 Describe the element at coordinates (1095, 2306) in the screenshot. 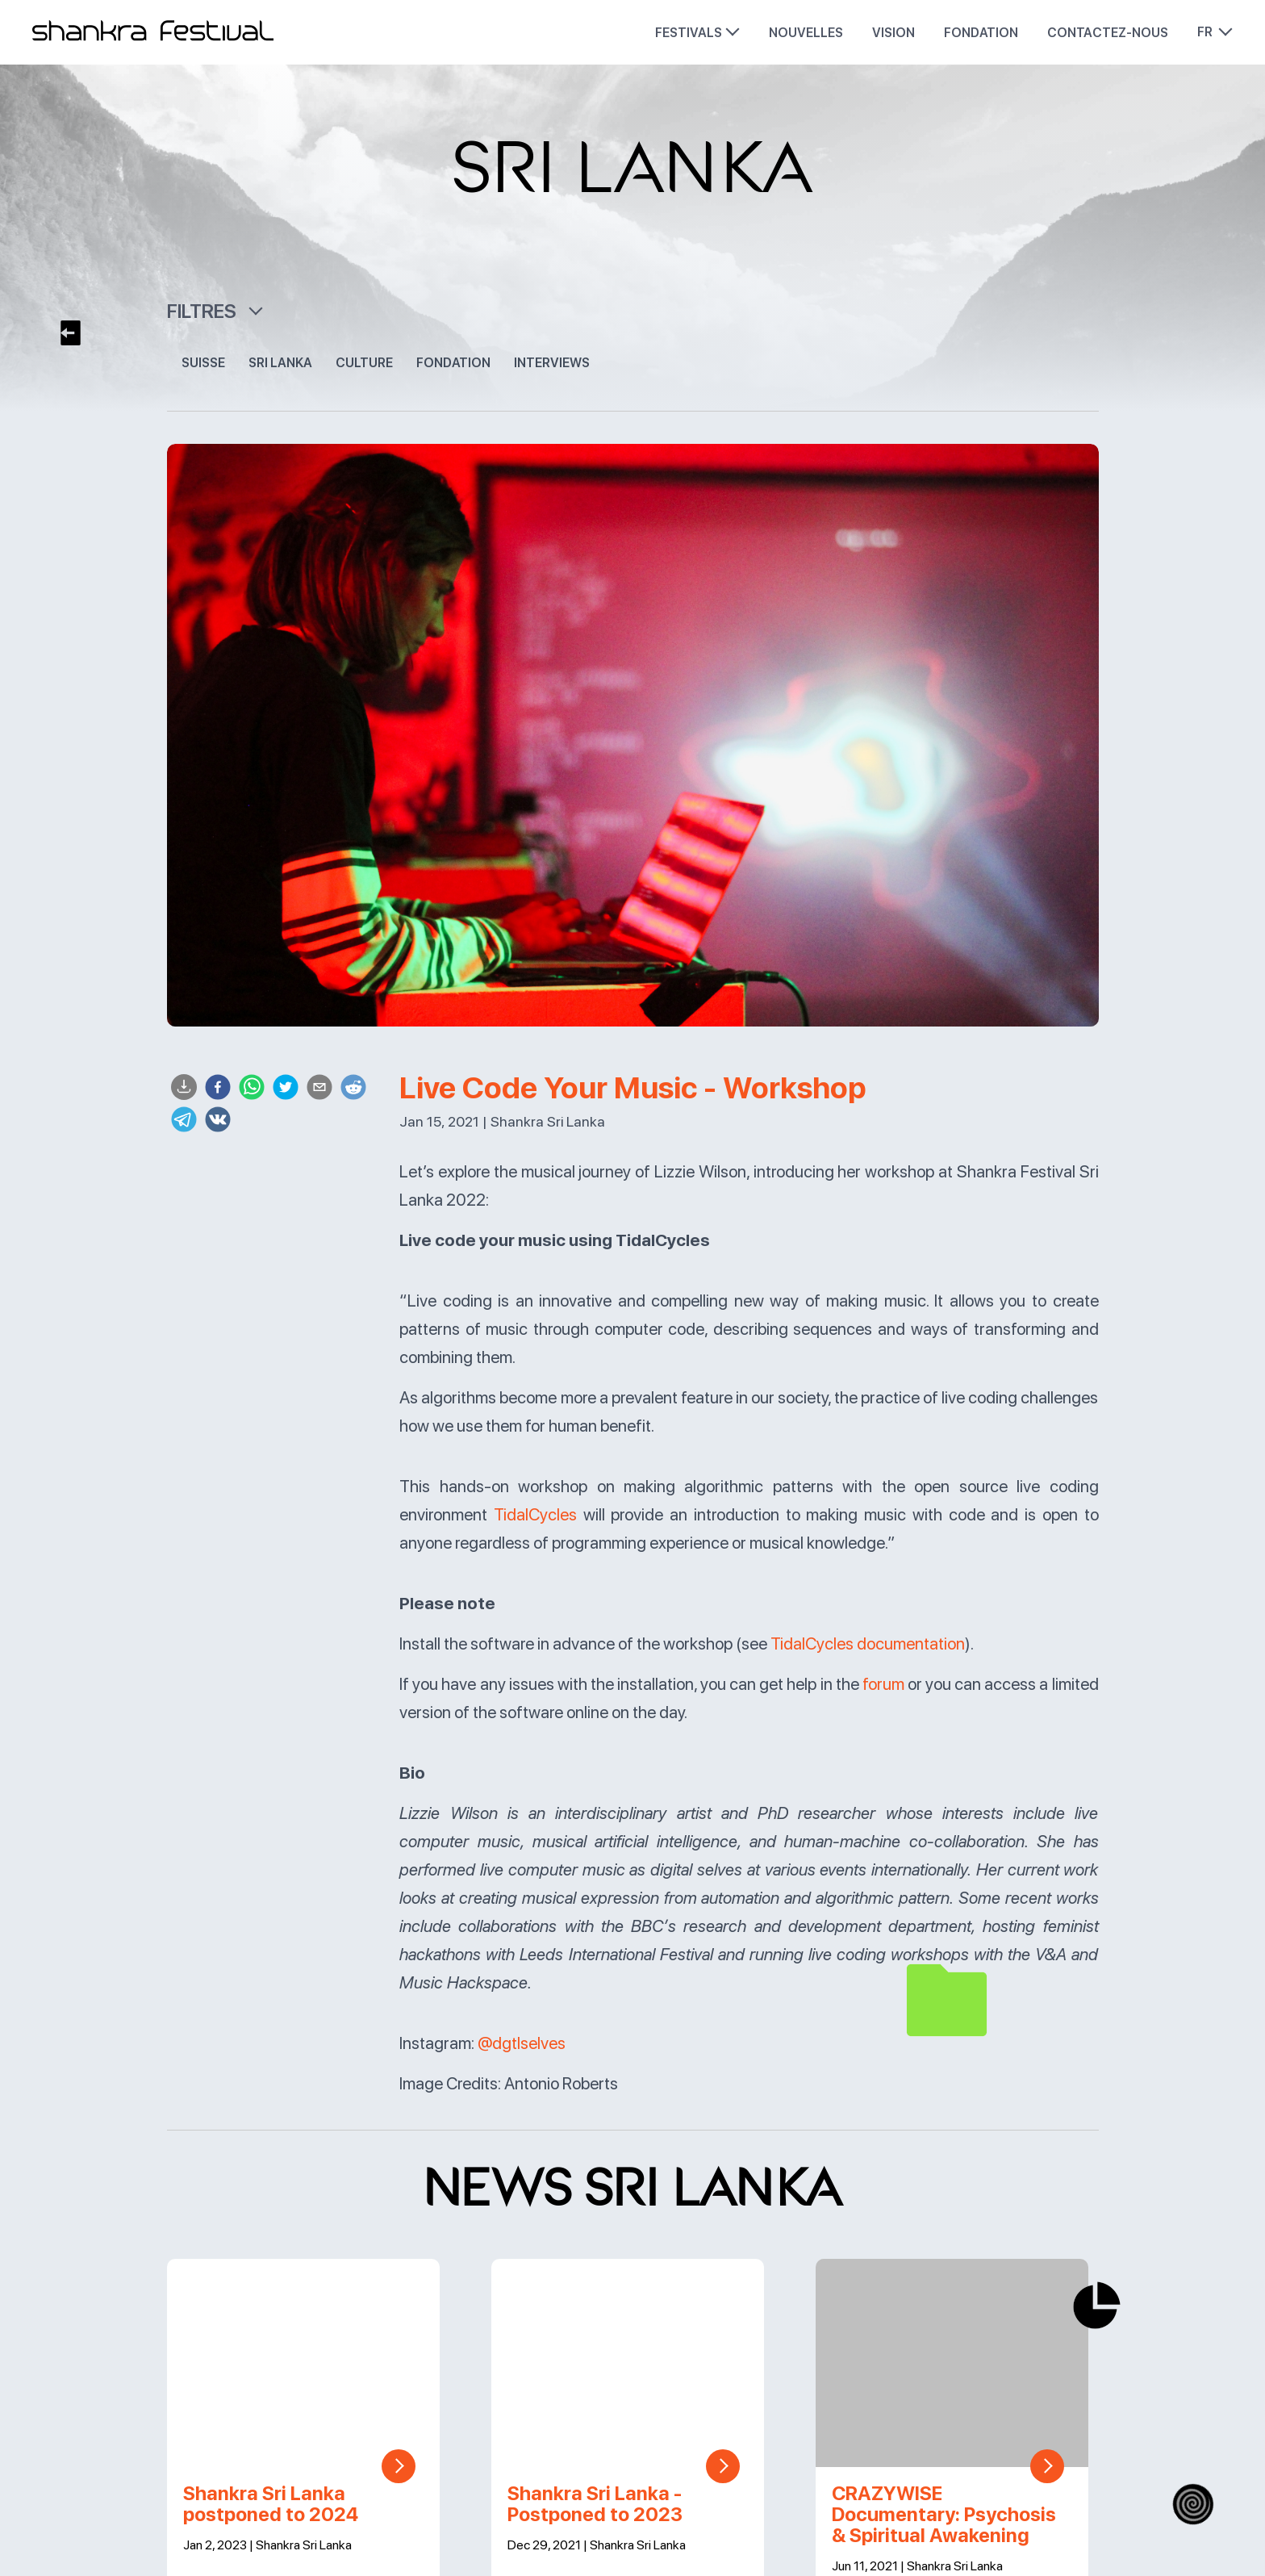

I see `view analytics or statistics breakdown` at that location.